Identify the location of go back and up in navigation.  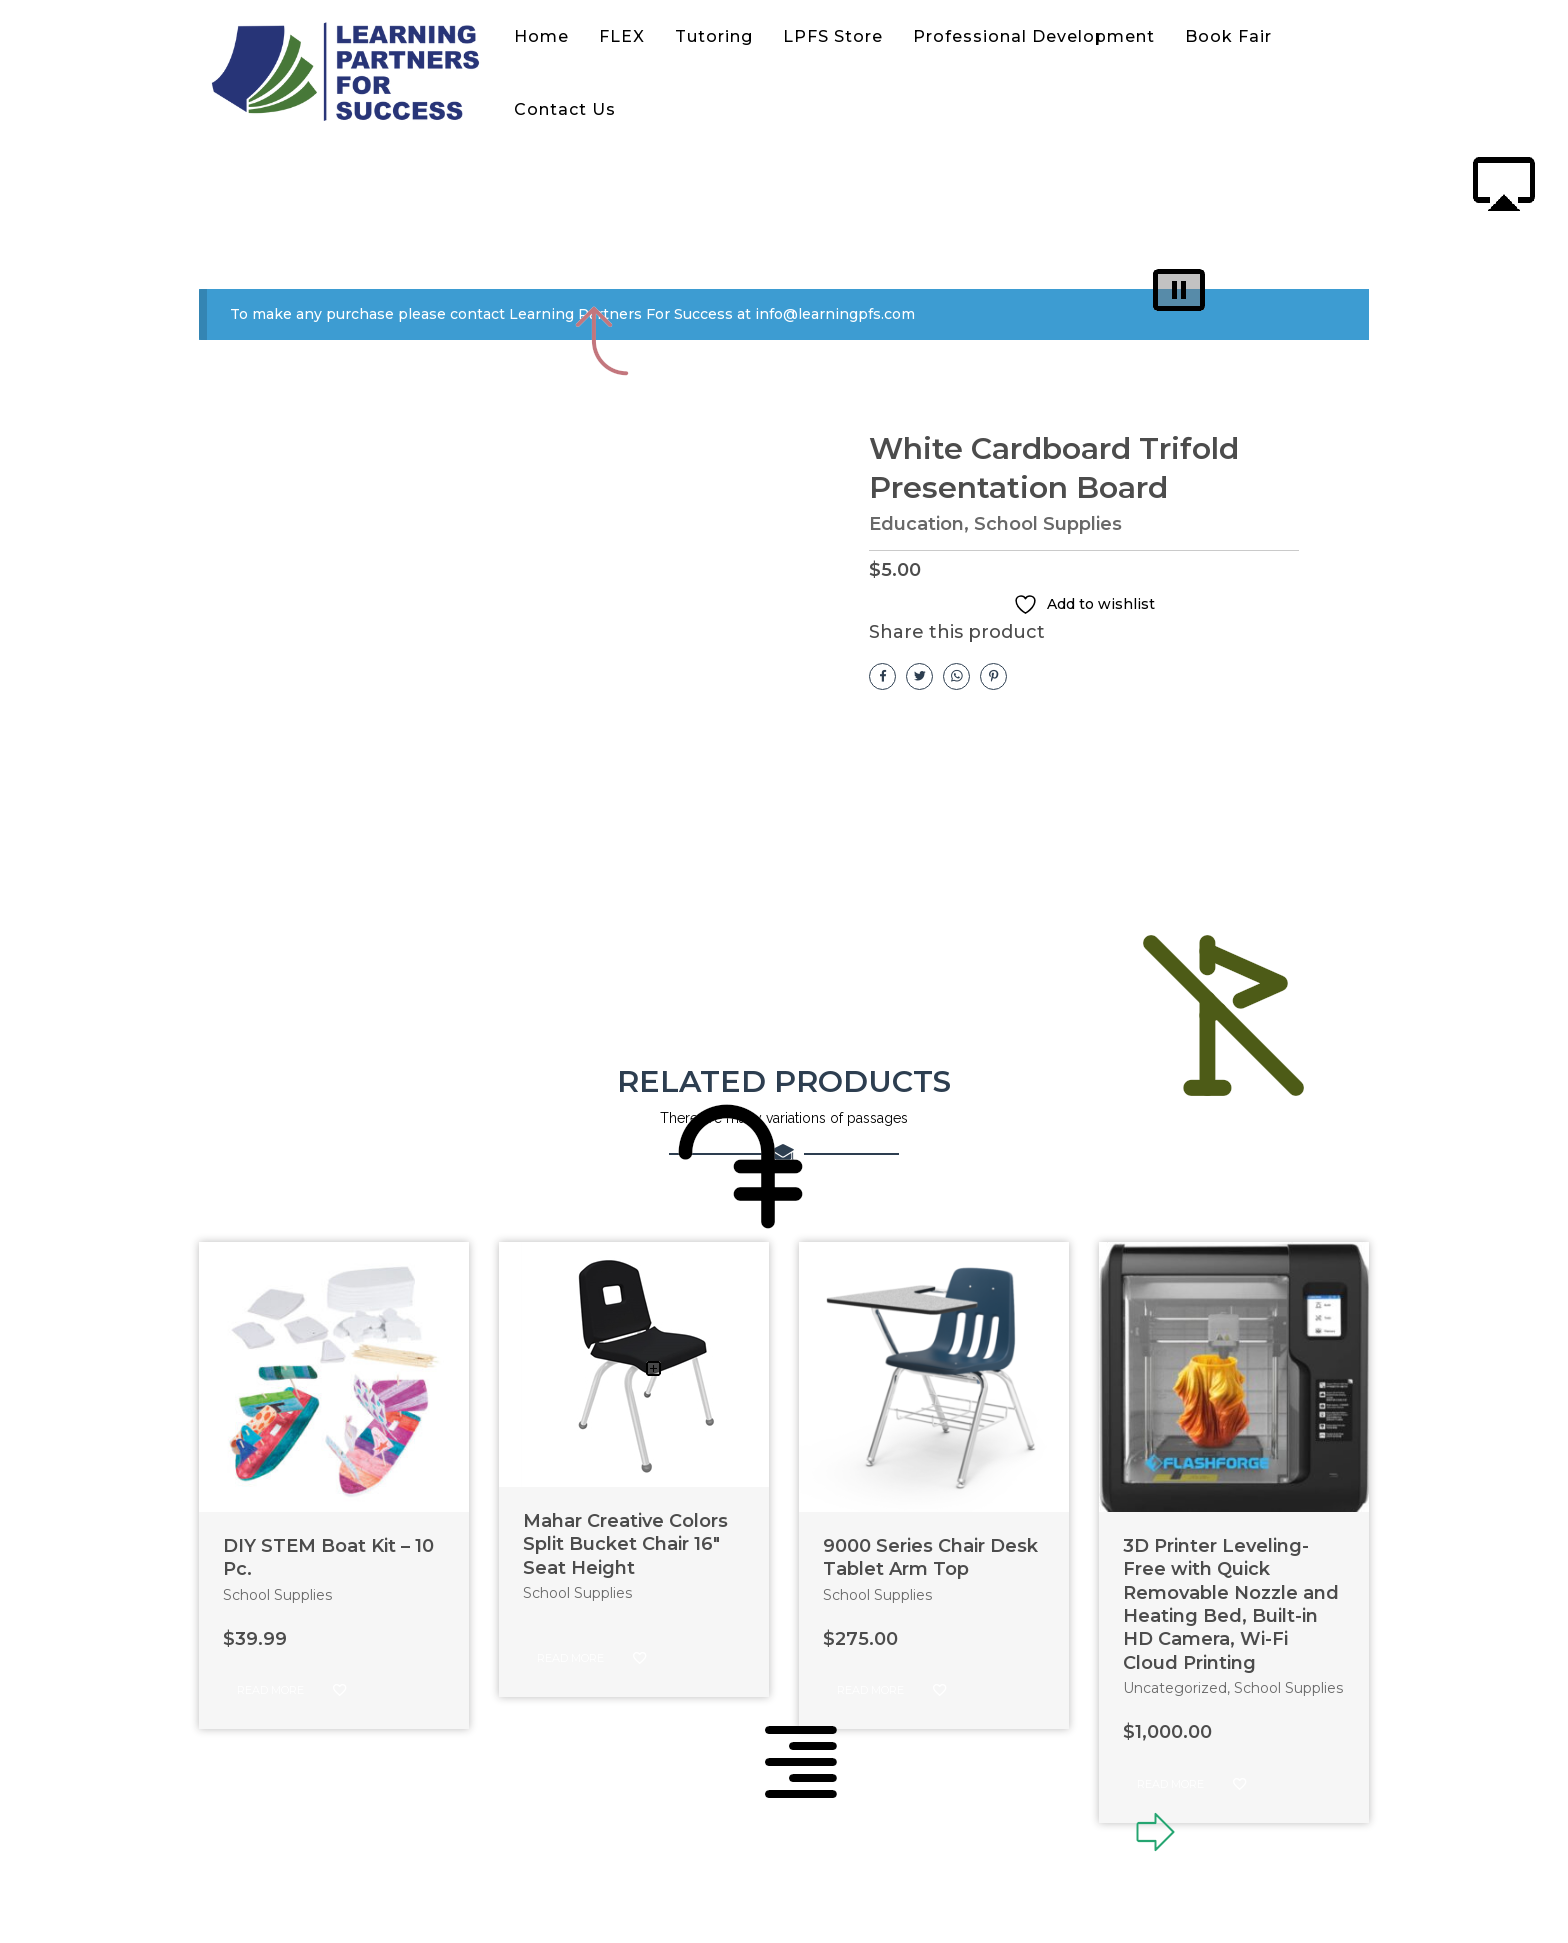
(602, 341).